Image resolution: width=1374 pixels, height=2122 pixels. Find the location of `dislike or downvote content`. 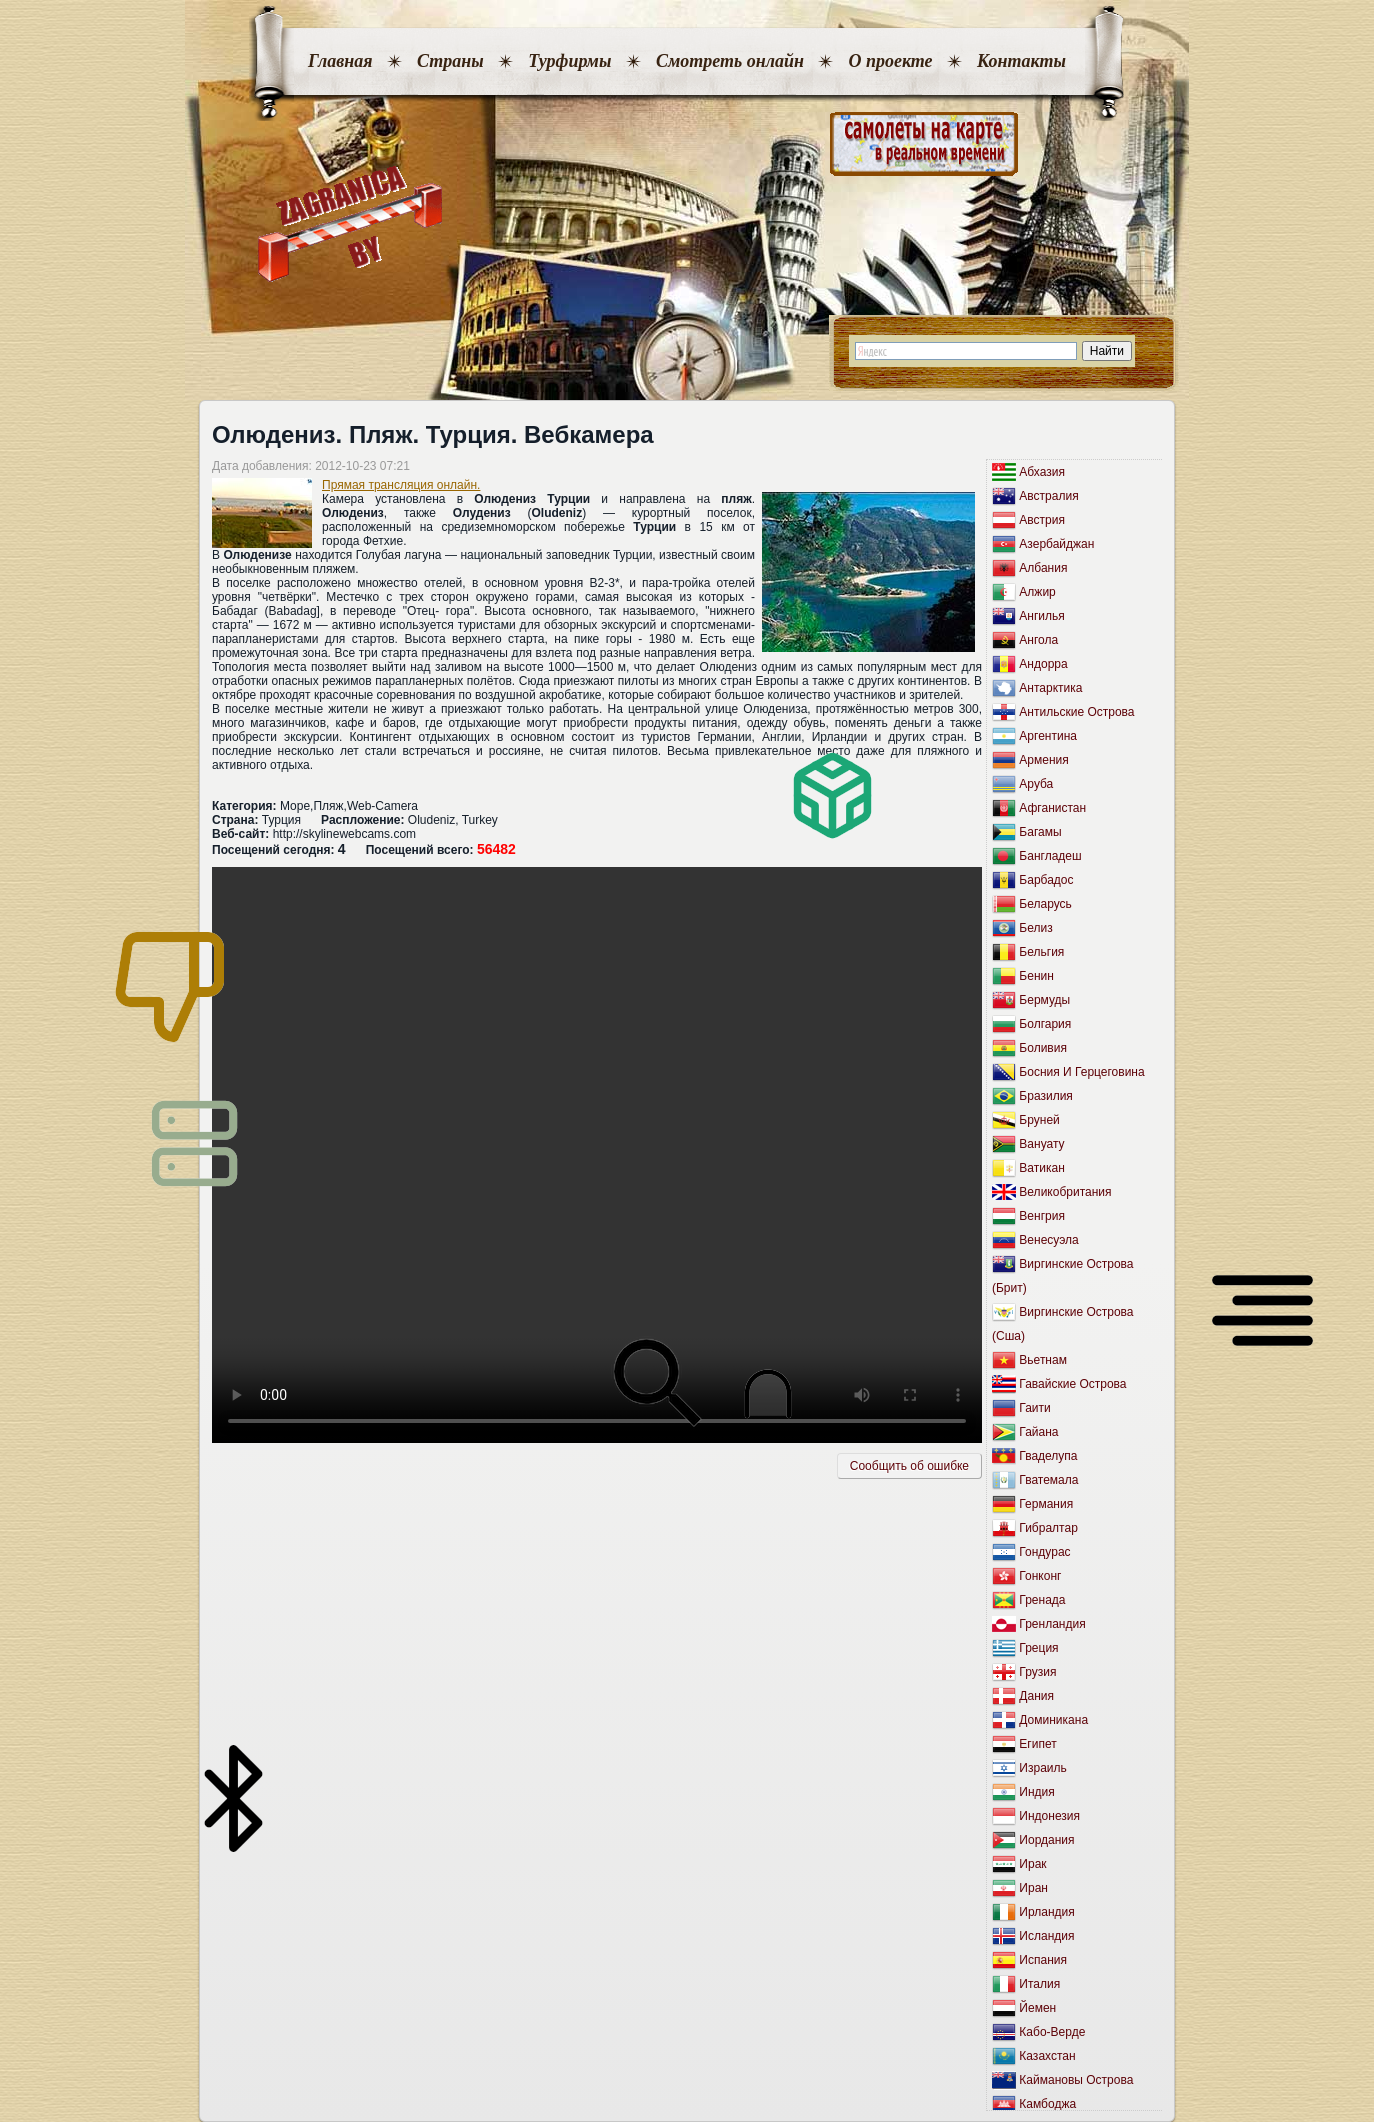

dislike or downvote content is located at coordinates (169, 987).